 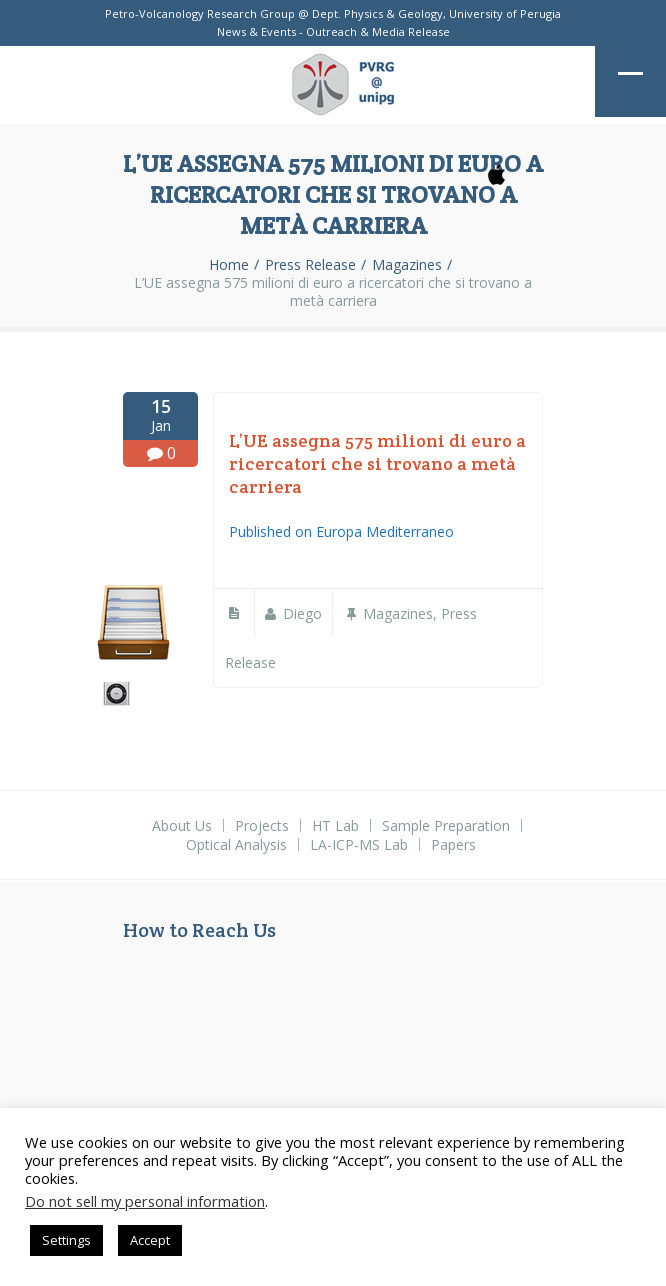 I want to click on apple internal system component, so click(x=496, y=174).